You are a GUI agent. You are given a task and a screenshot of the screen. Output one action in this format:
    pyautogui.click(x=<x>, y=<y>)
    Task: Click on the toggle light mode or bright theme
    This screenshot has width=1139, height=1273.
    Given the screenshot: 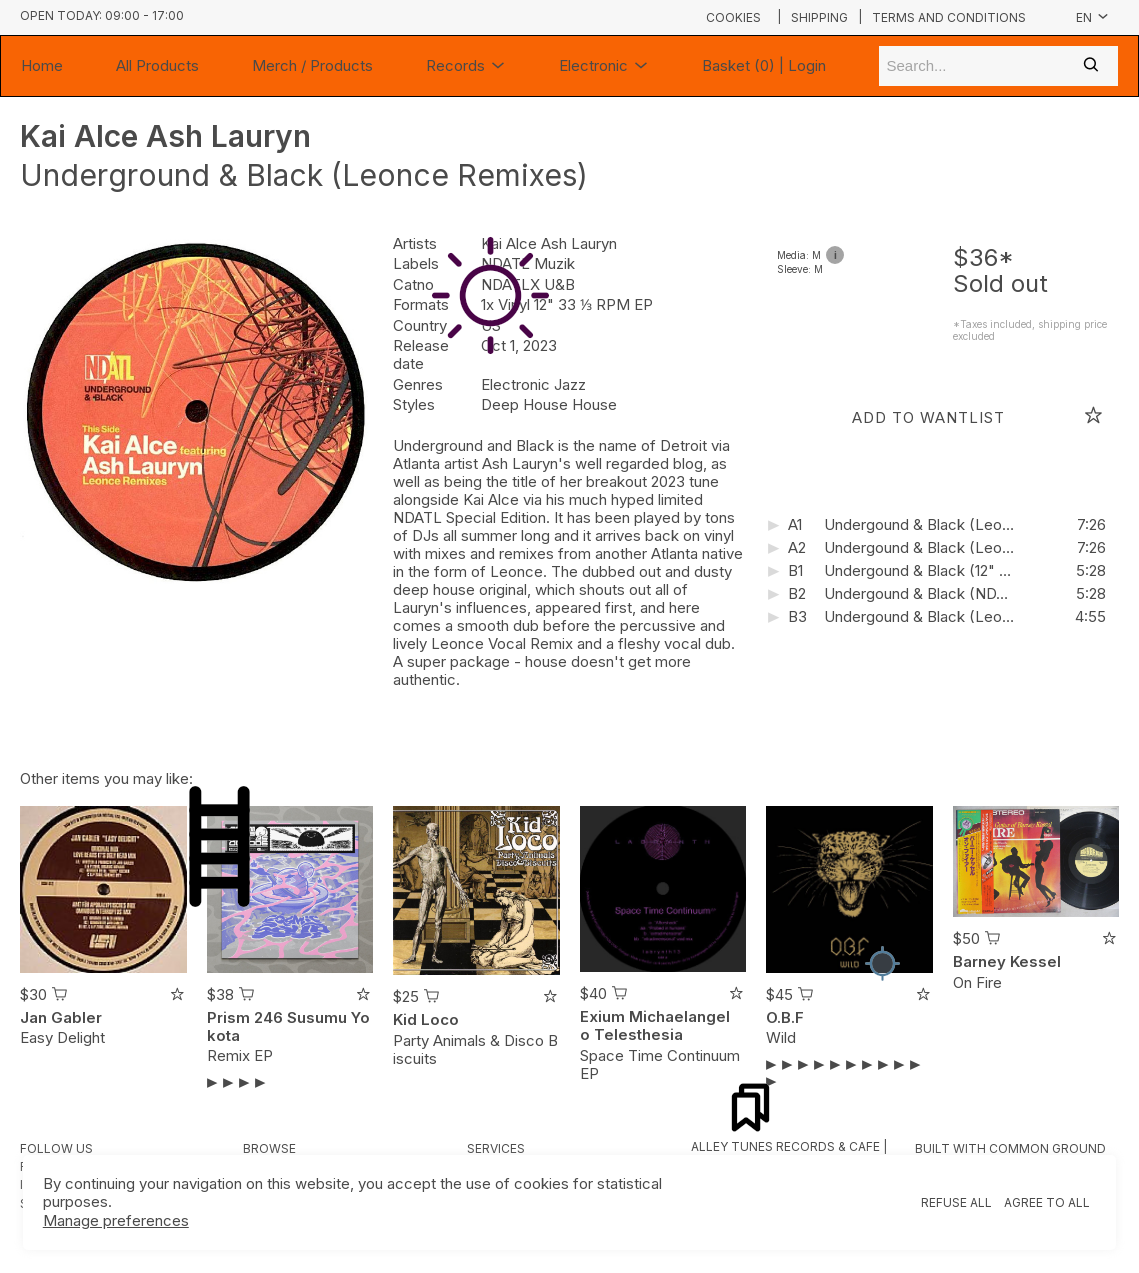 What is the action you would take?
    pyautogui.click(x=490, y=295)
    